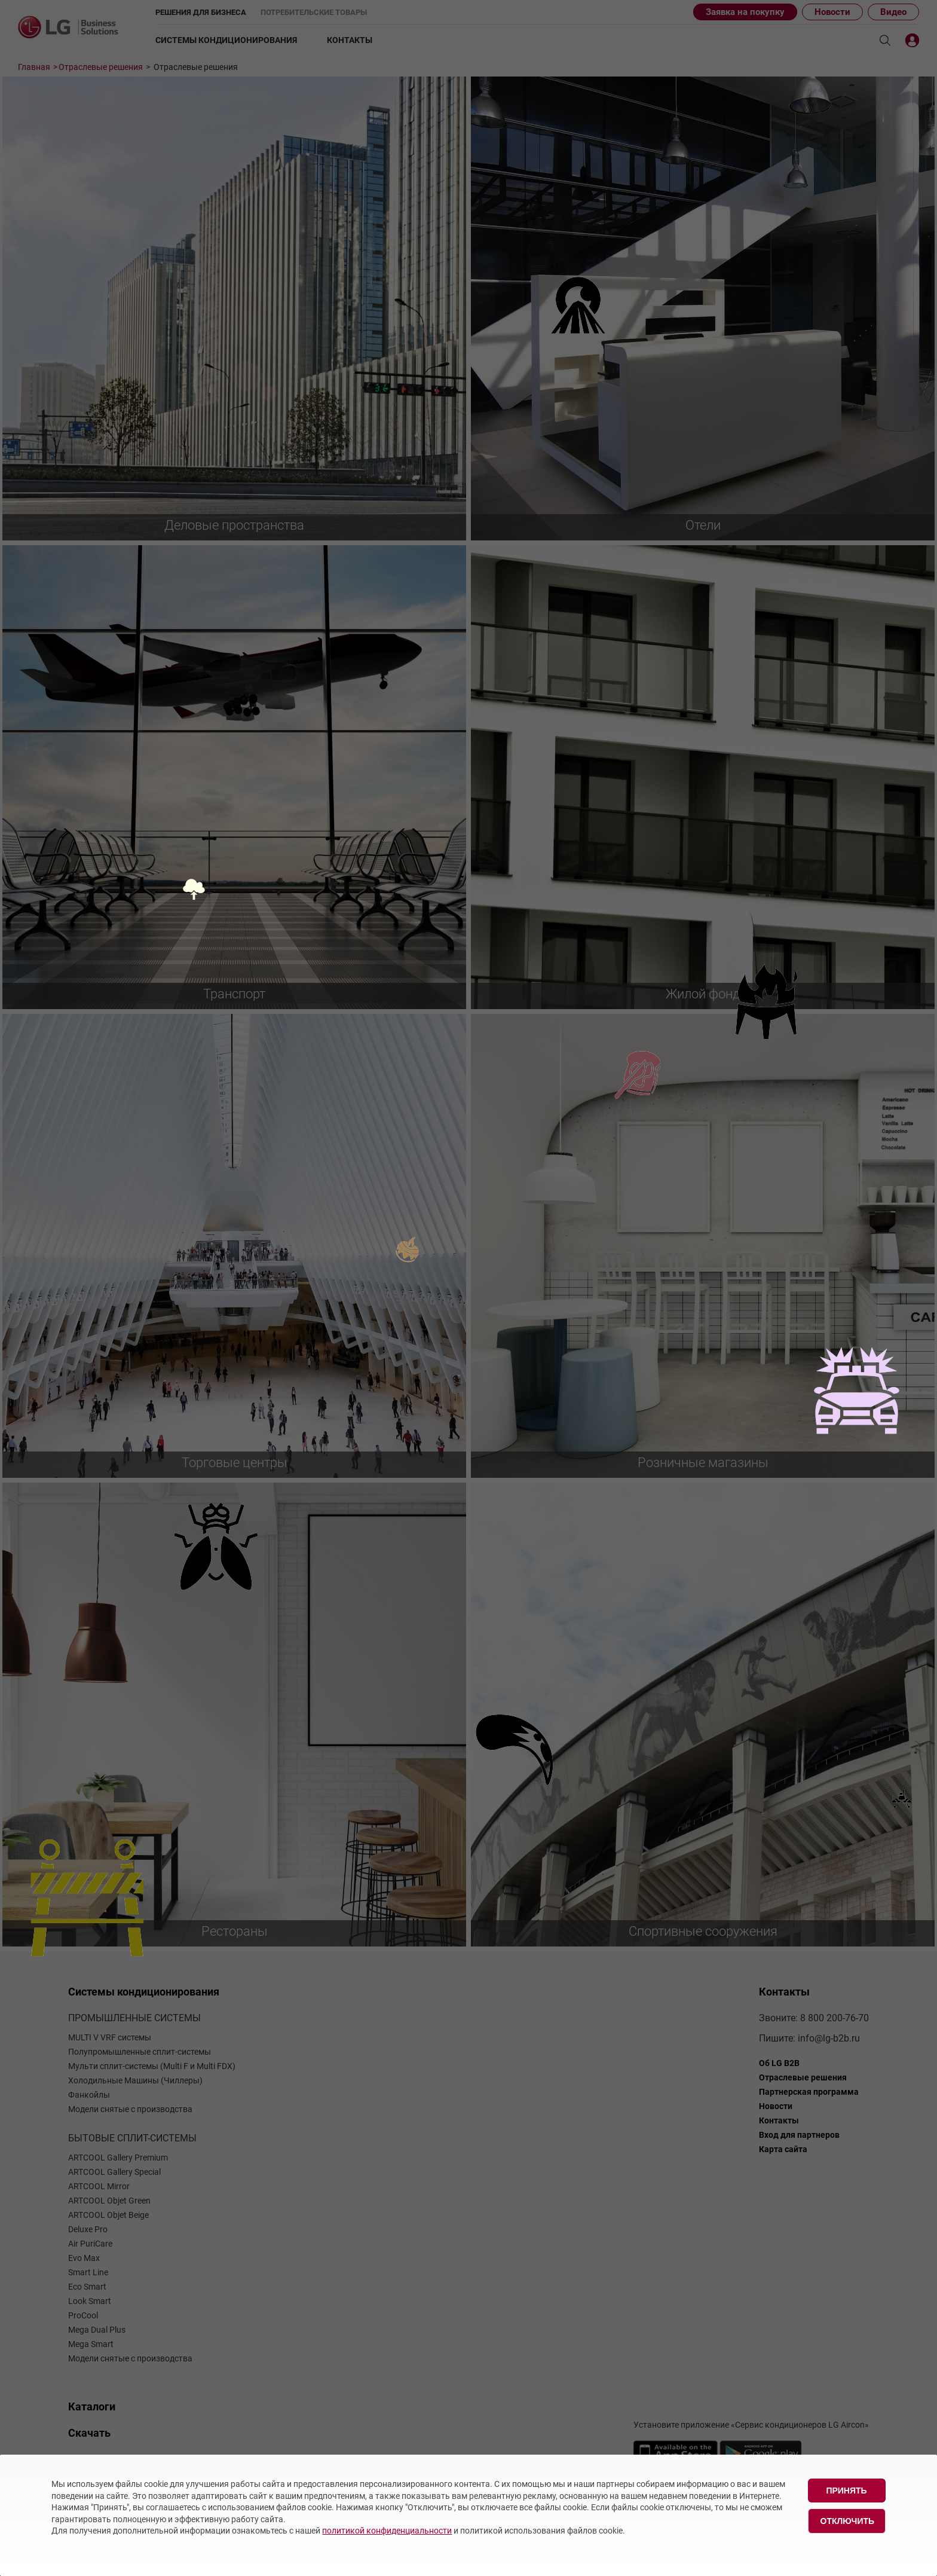 Image resolution: width=937 pixels, height=2576 pixels. Describe the element at coordinates (194, 889) in the screenshot. I see `upload file to cloud storage` at that location.